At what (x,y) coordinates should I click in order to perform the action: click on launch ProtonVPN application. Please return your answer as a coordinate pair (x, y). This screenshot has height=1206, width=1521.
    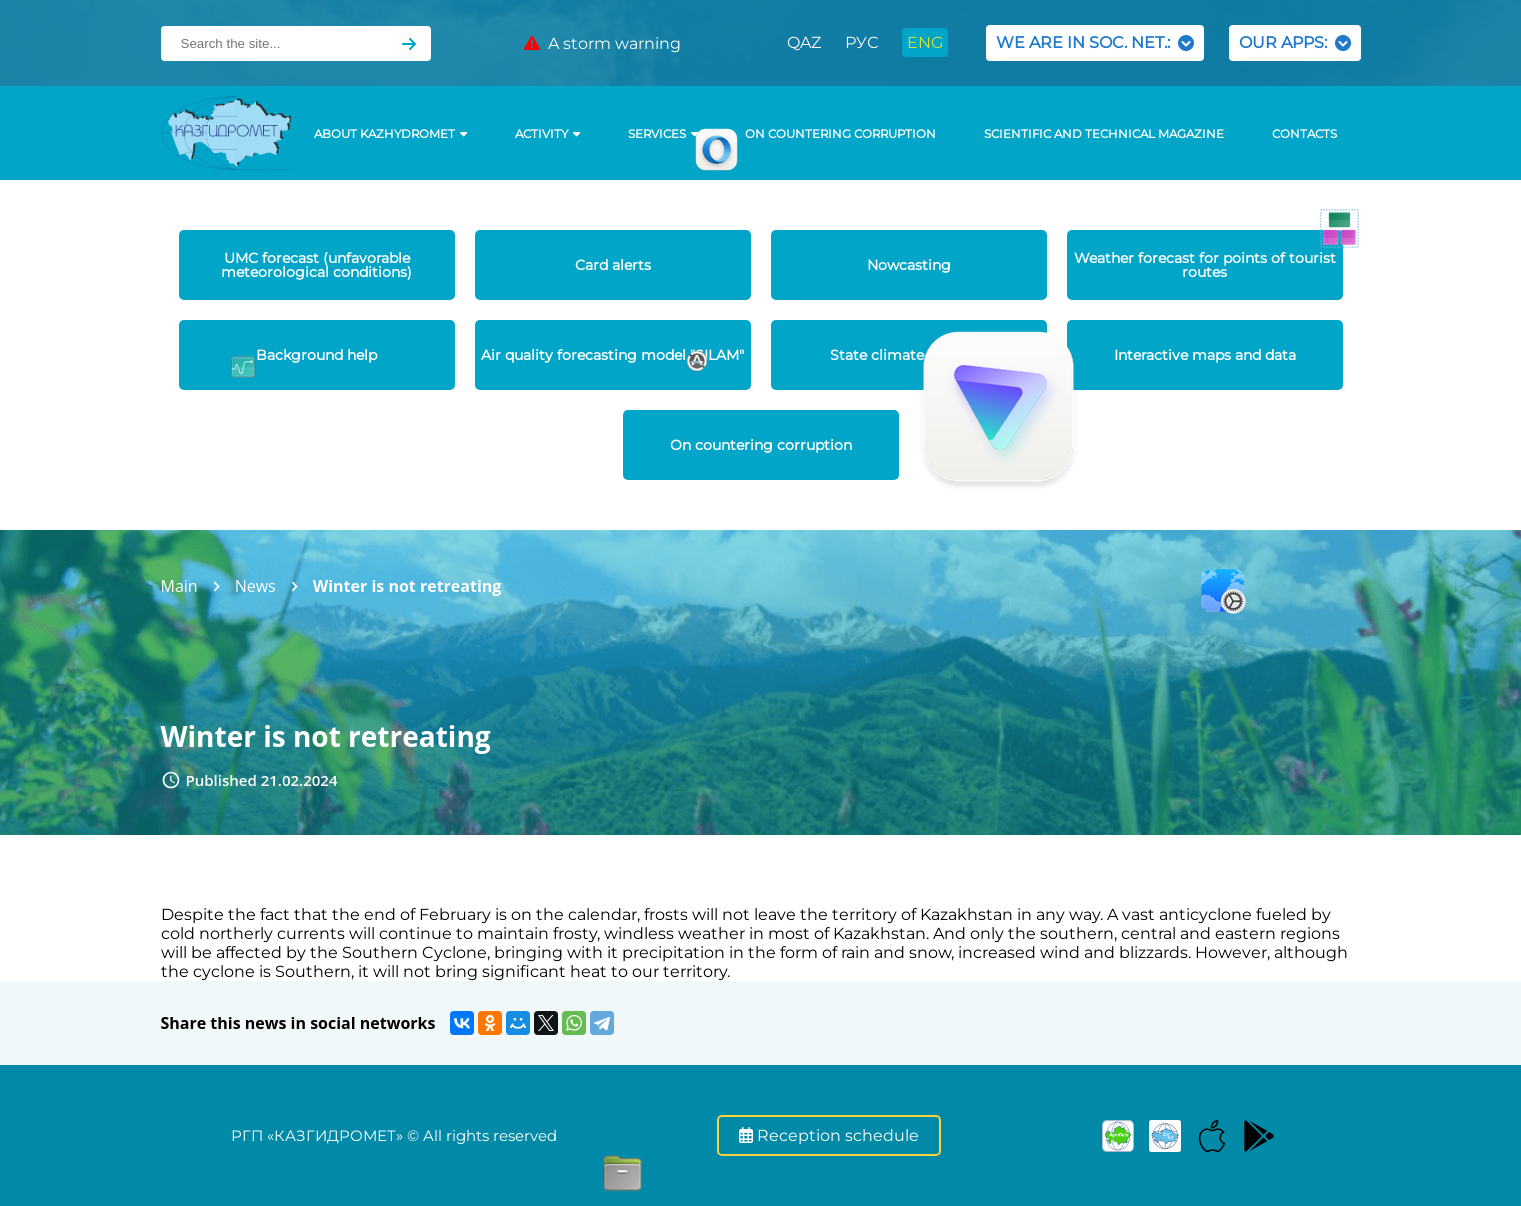
    Looking at the image, I should click on (998, 409).